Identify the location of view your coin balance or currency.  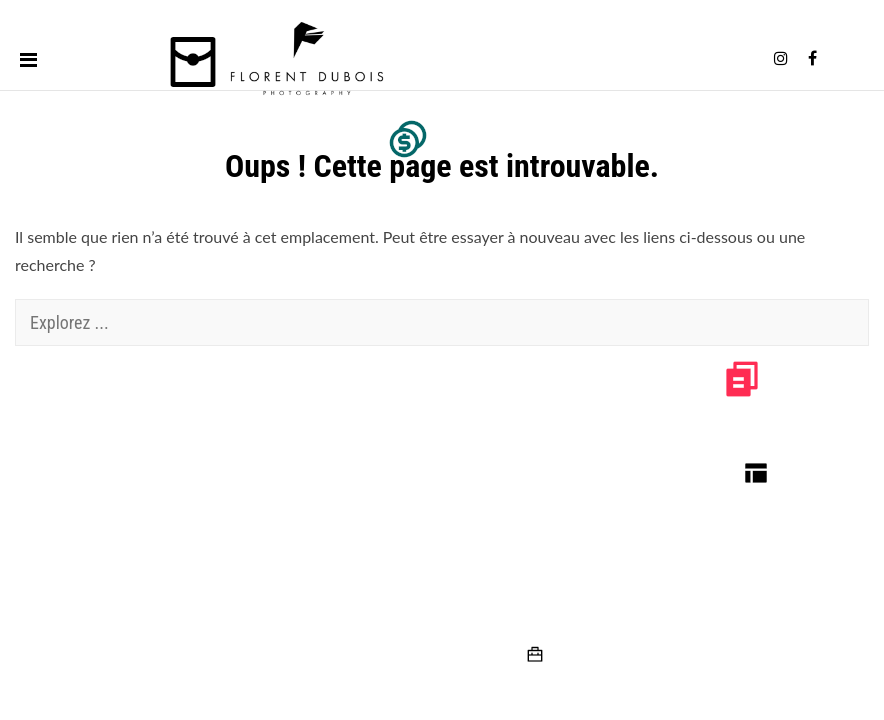
(408, 139).